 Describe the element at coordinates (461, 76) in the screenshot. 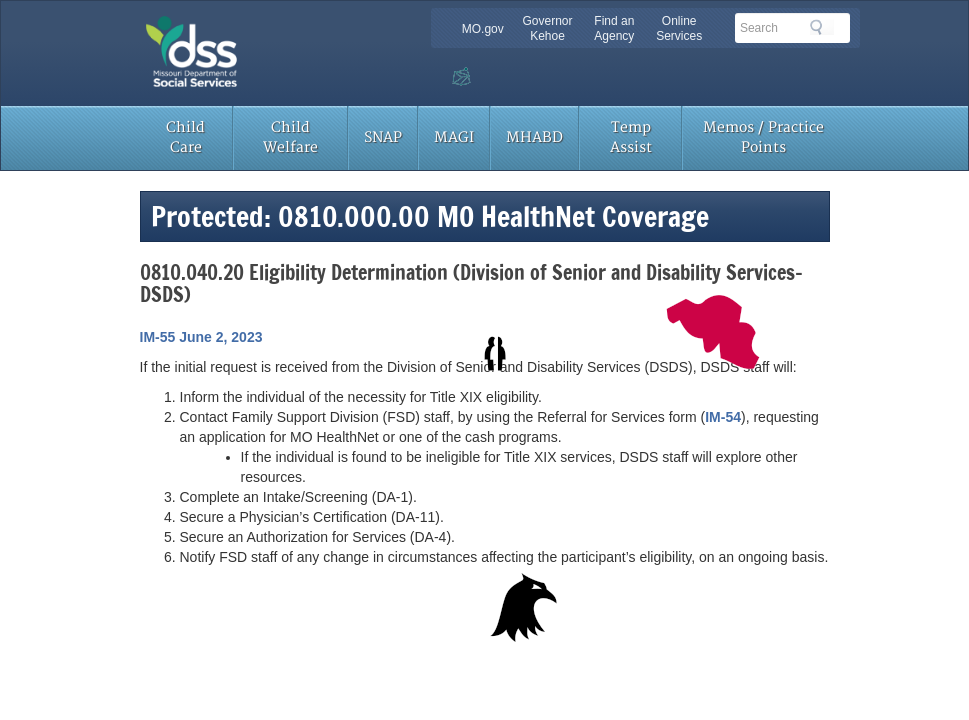

I see `view mesh network topology` at that location.